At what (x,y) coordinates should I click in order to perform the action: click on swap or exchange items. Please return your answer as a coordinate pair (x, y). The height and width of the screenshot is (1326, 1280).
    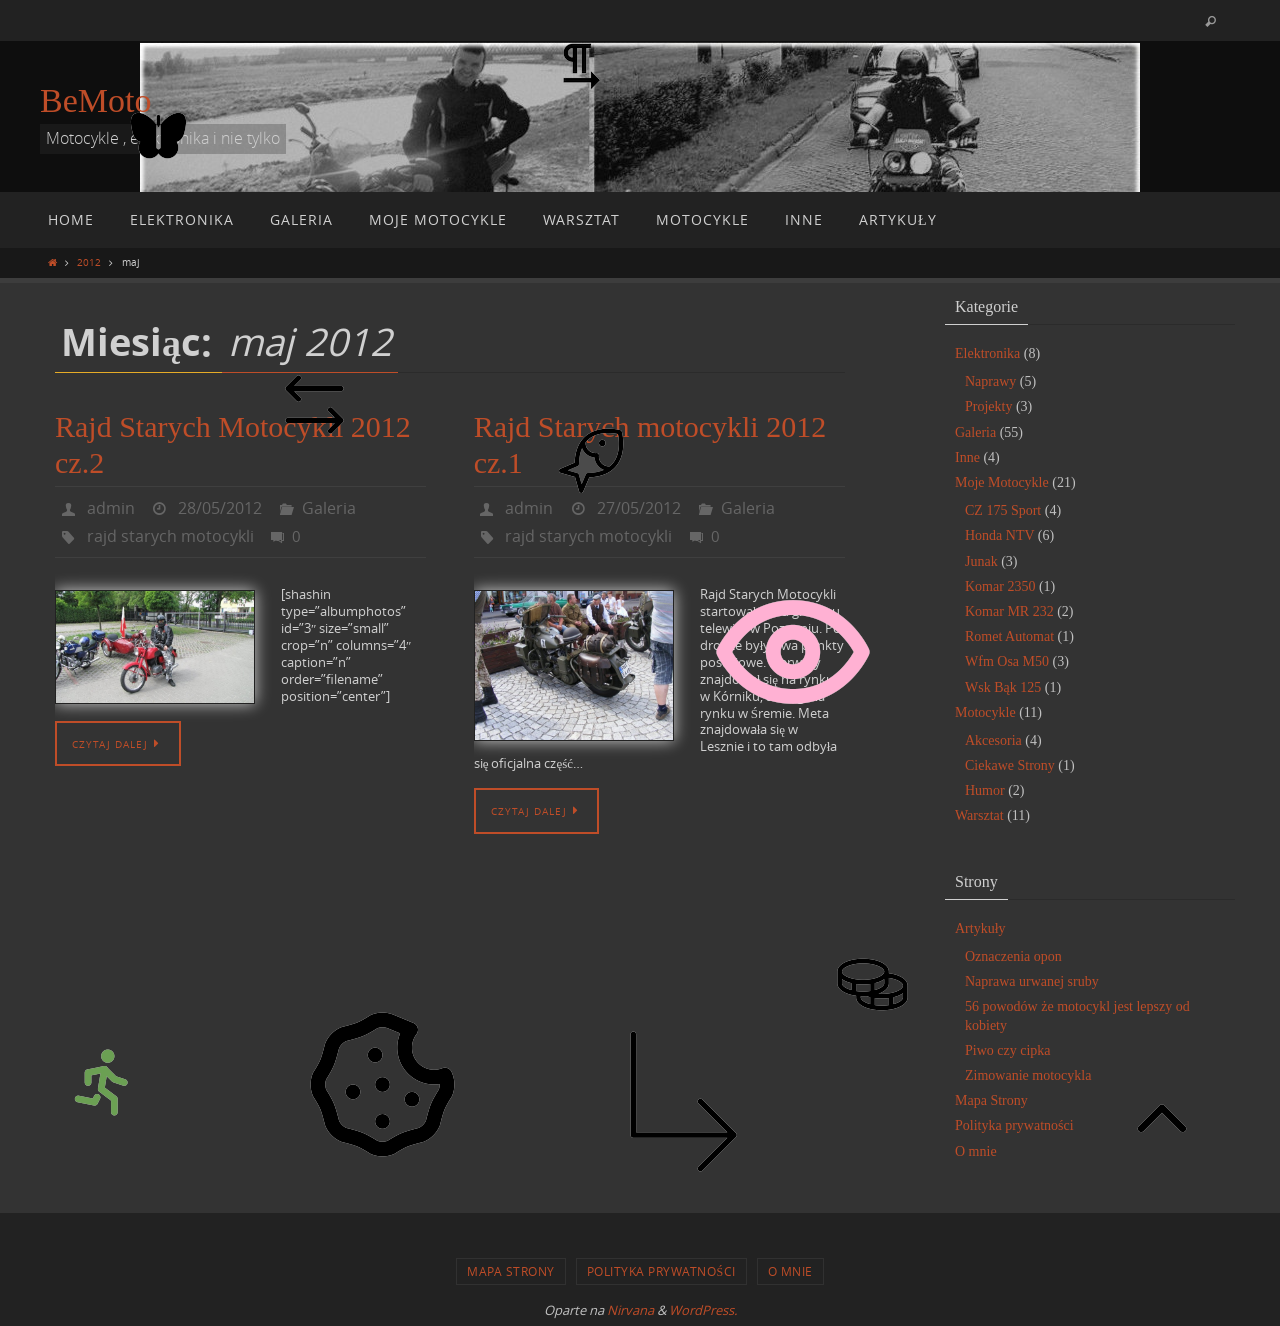
    Looking at the image, I should click on (314, 404).